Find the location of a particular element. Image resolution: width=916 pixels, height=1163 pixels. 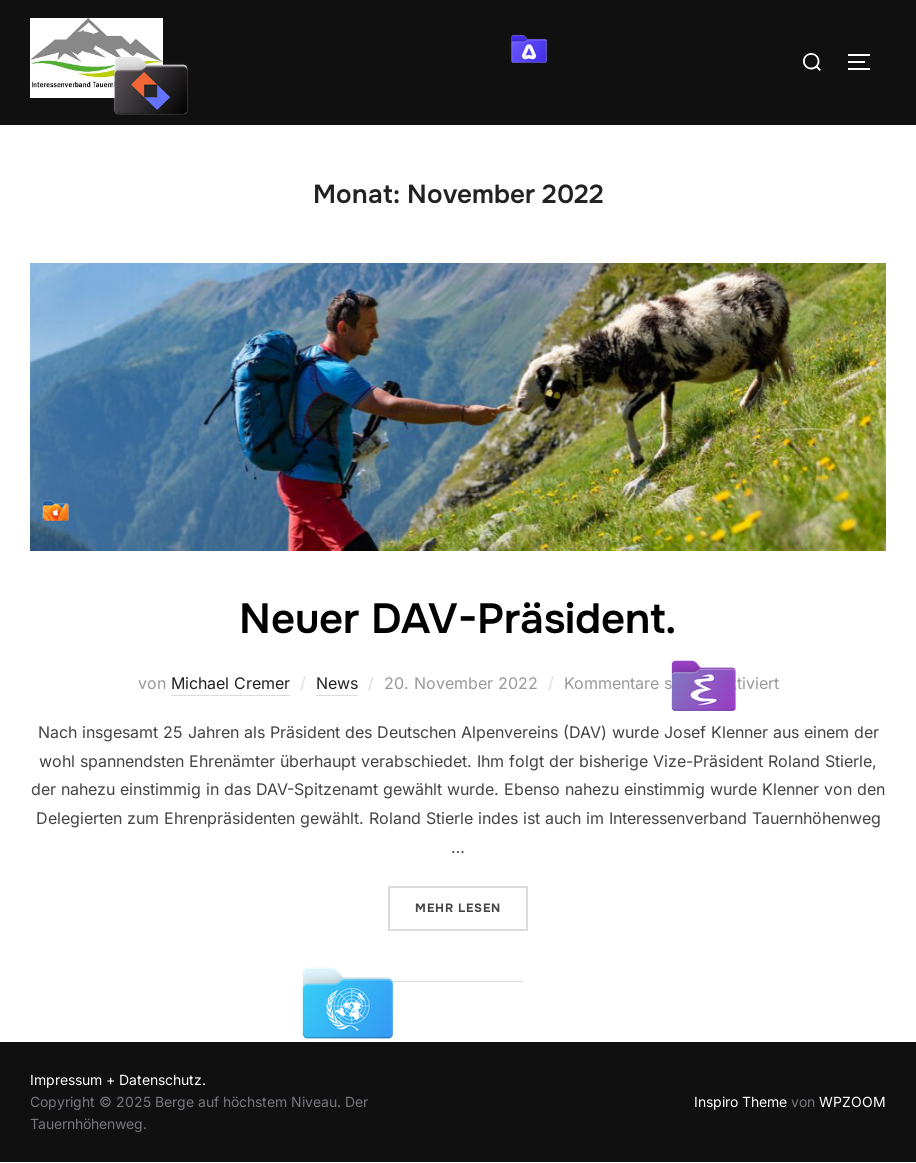

open language learning resources folder is located at coordinates (347, 1005).